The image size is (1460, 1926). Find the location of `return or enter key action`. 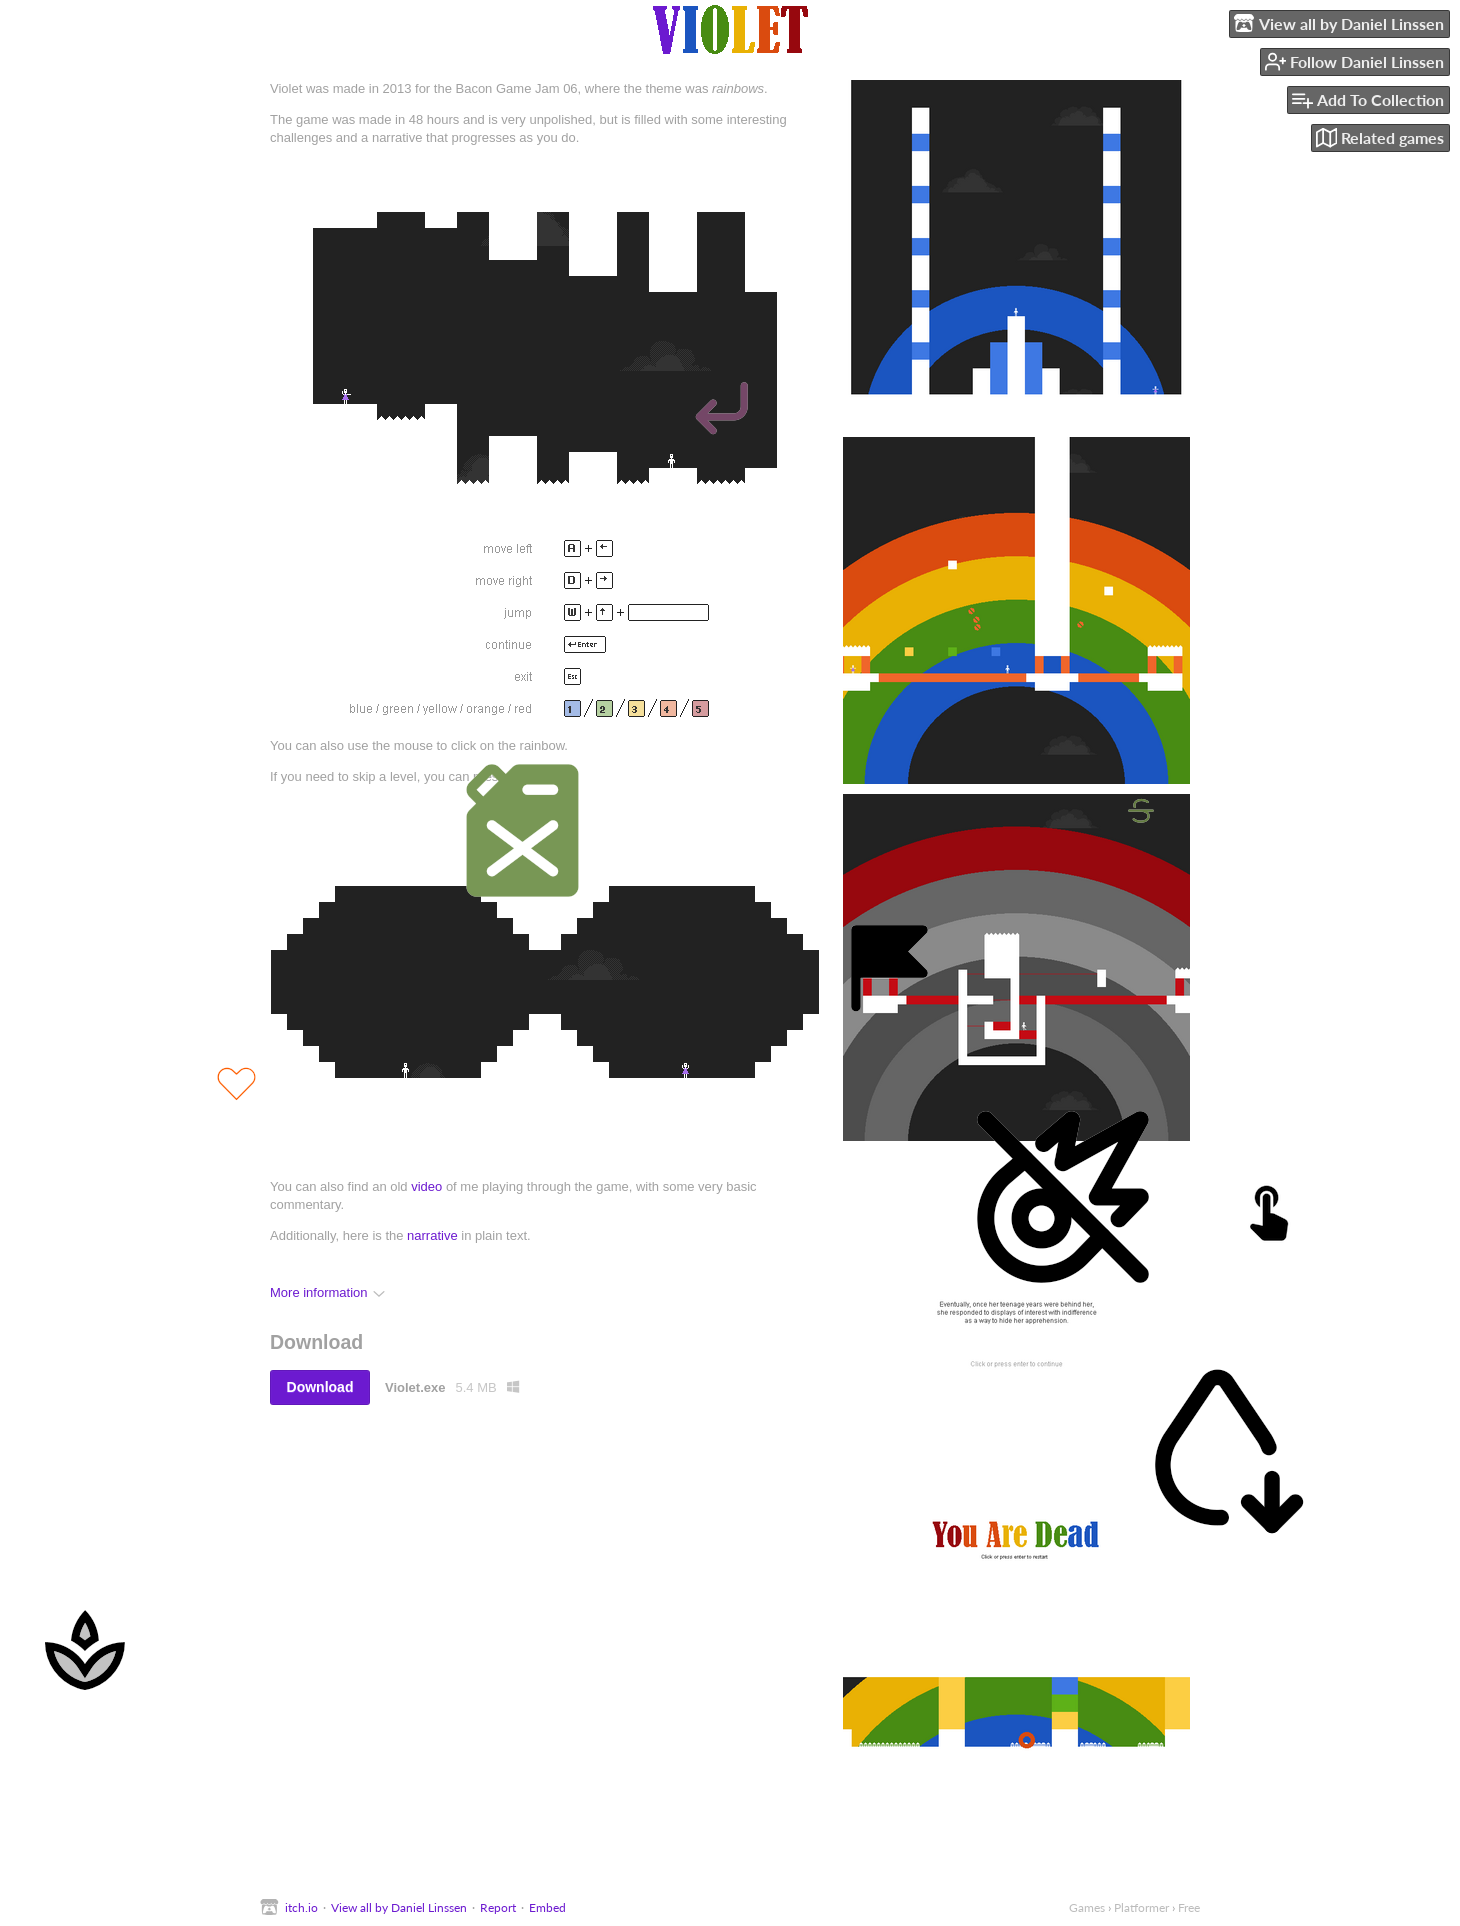

return or enter key action is located at coordinates (723, 406).